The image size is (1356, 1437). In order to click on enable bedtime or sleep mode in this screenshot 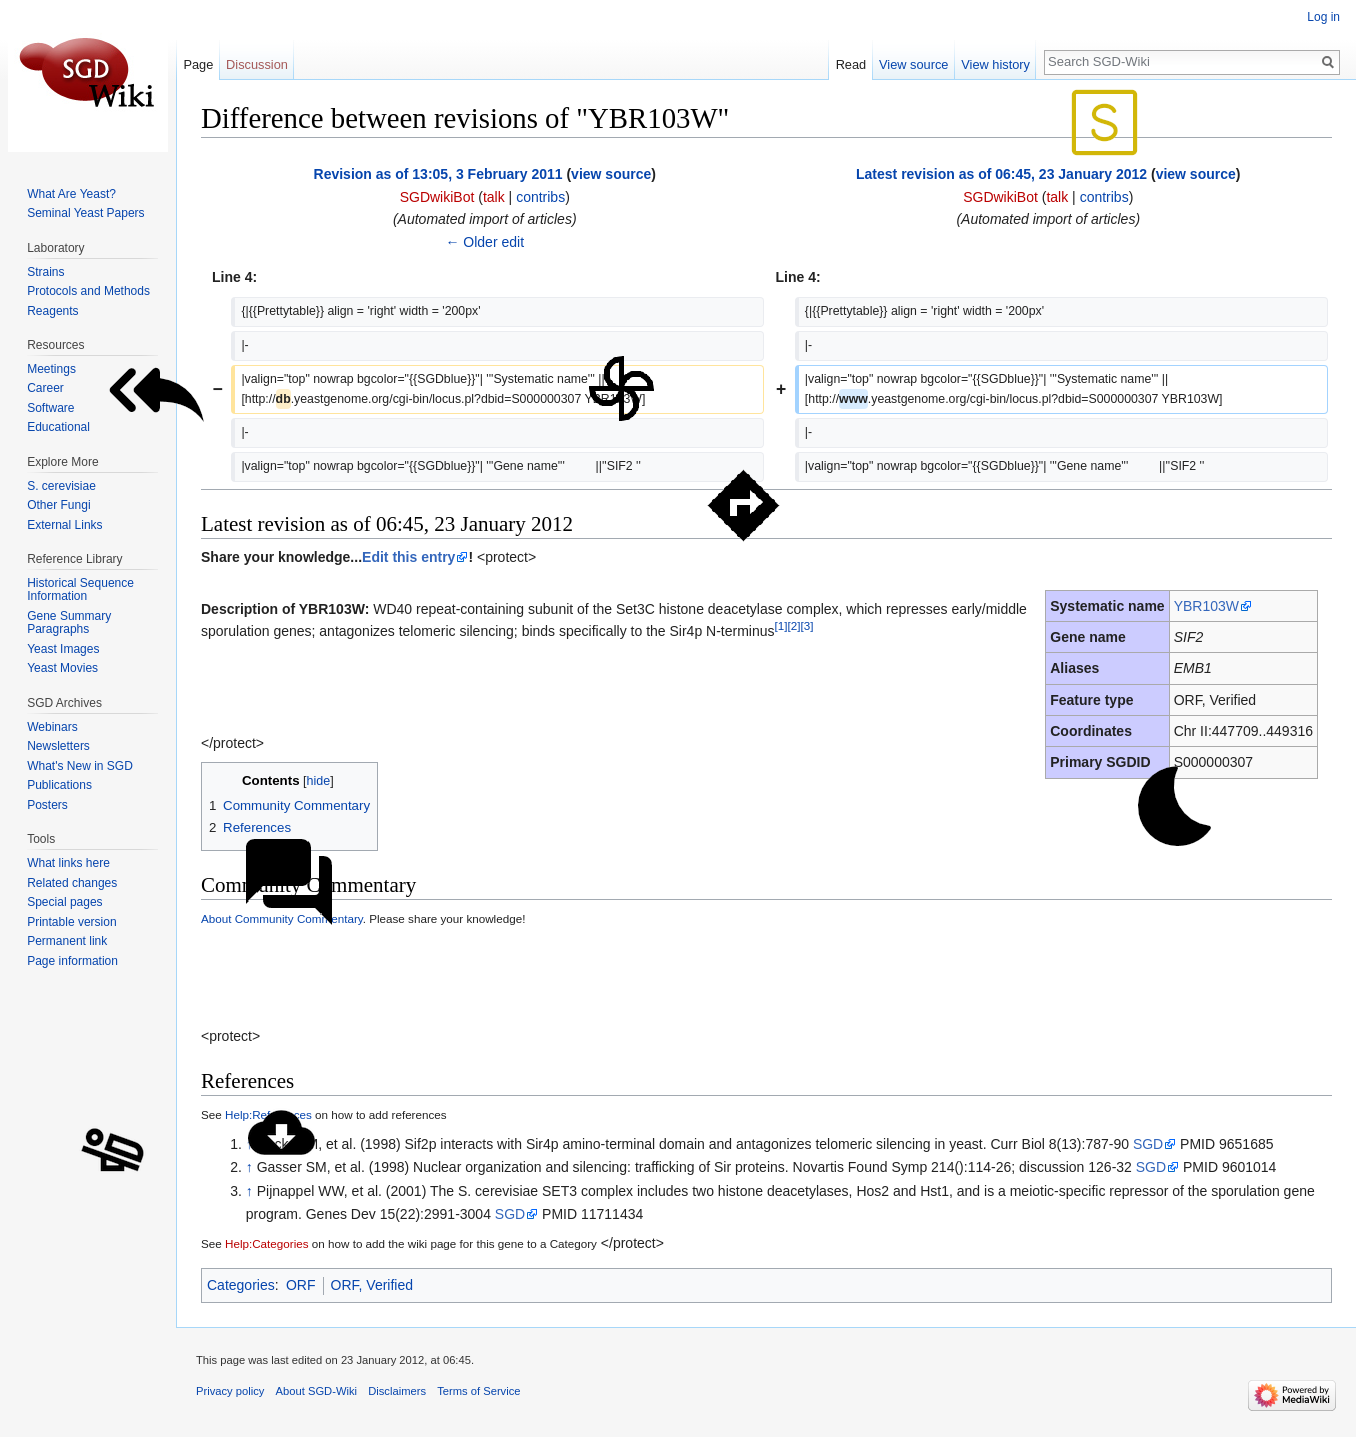, I will do `click(1178, 806)`.